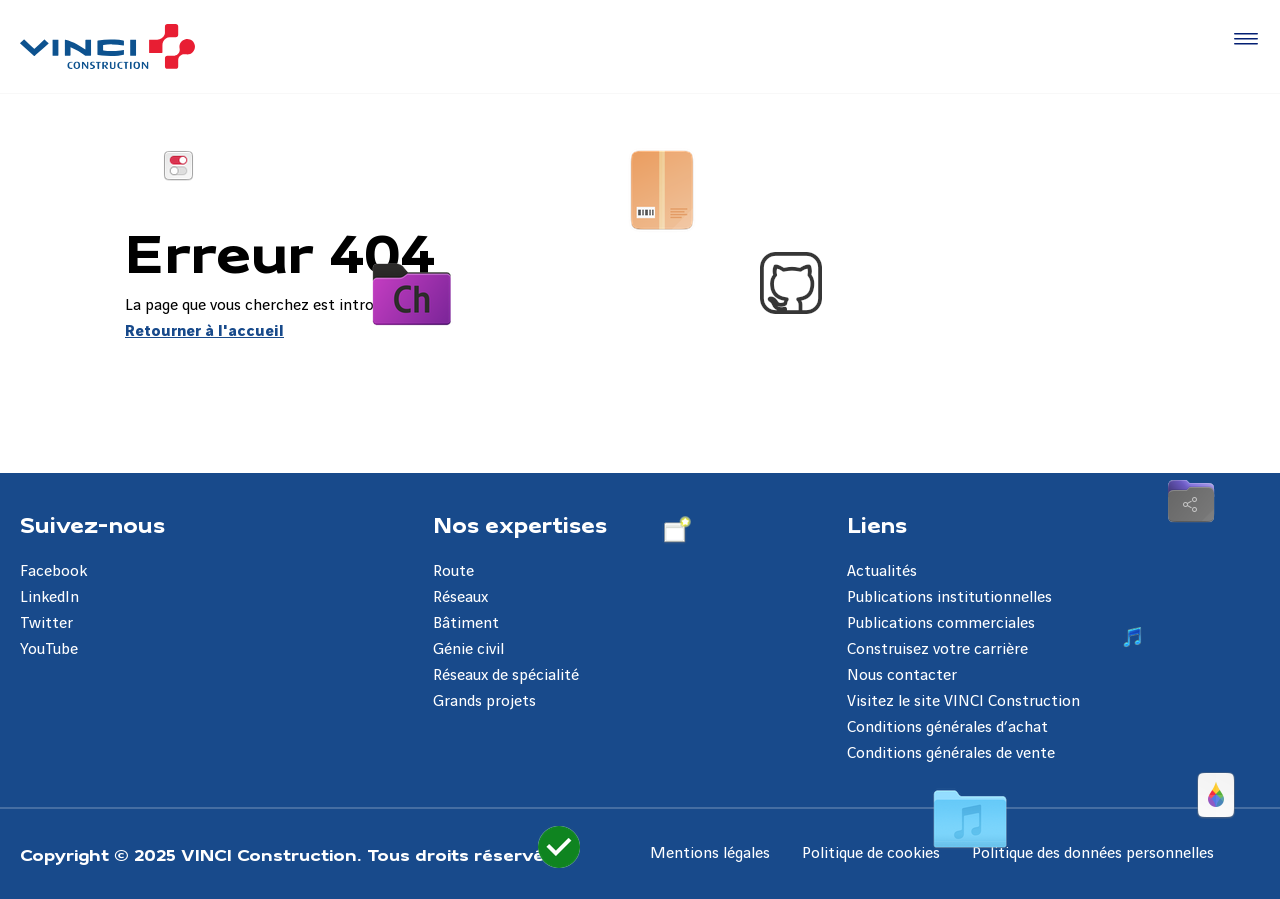  I want to click on a software package or archive file, so click(662, 190).